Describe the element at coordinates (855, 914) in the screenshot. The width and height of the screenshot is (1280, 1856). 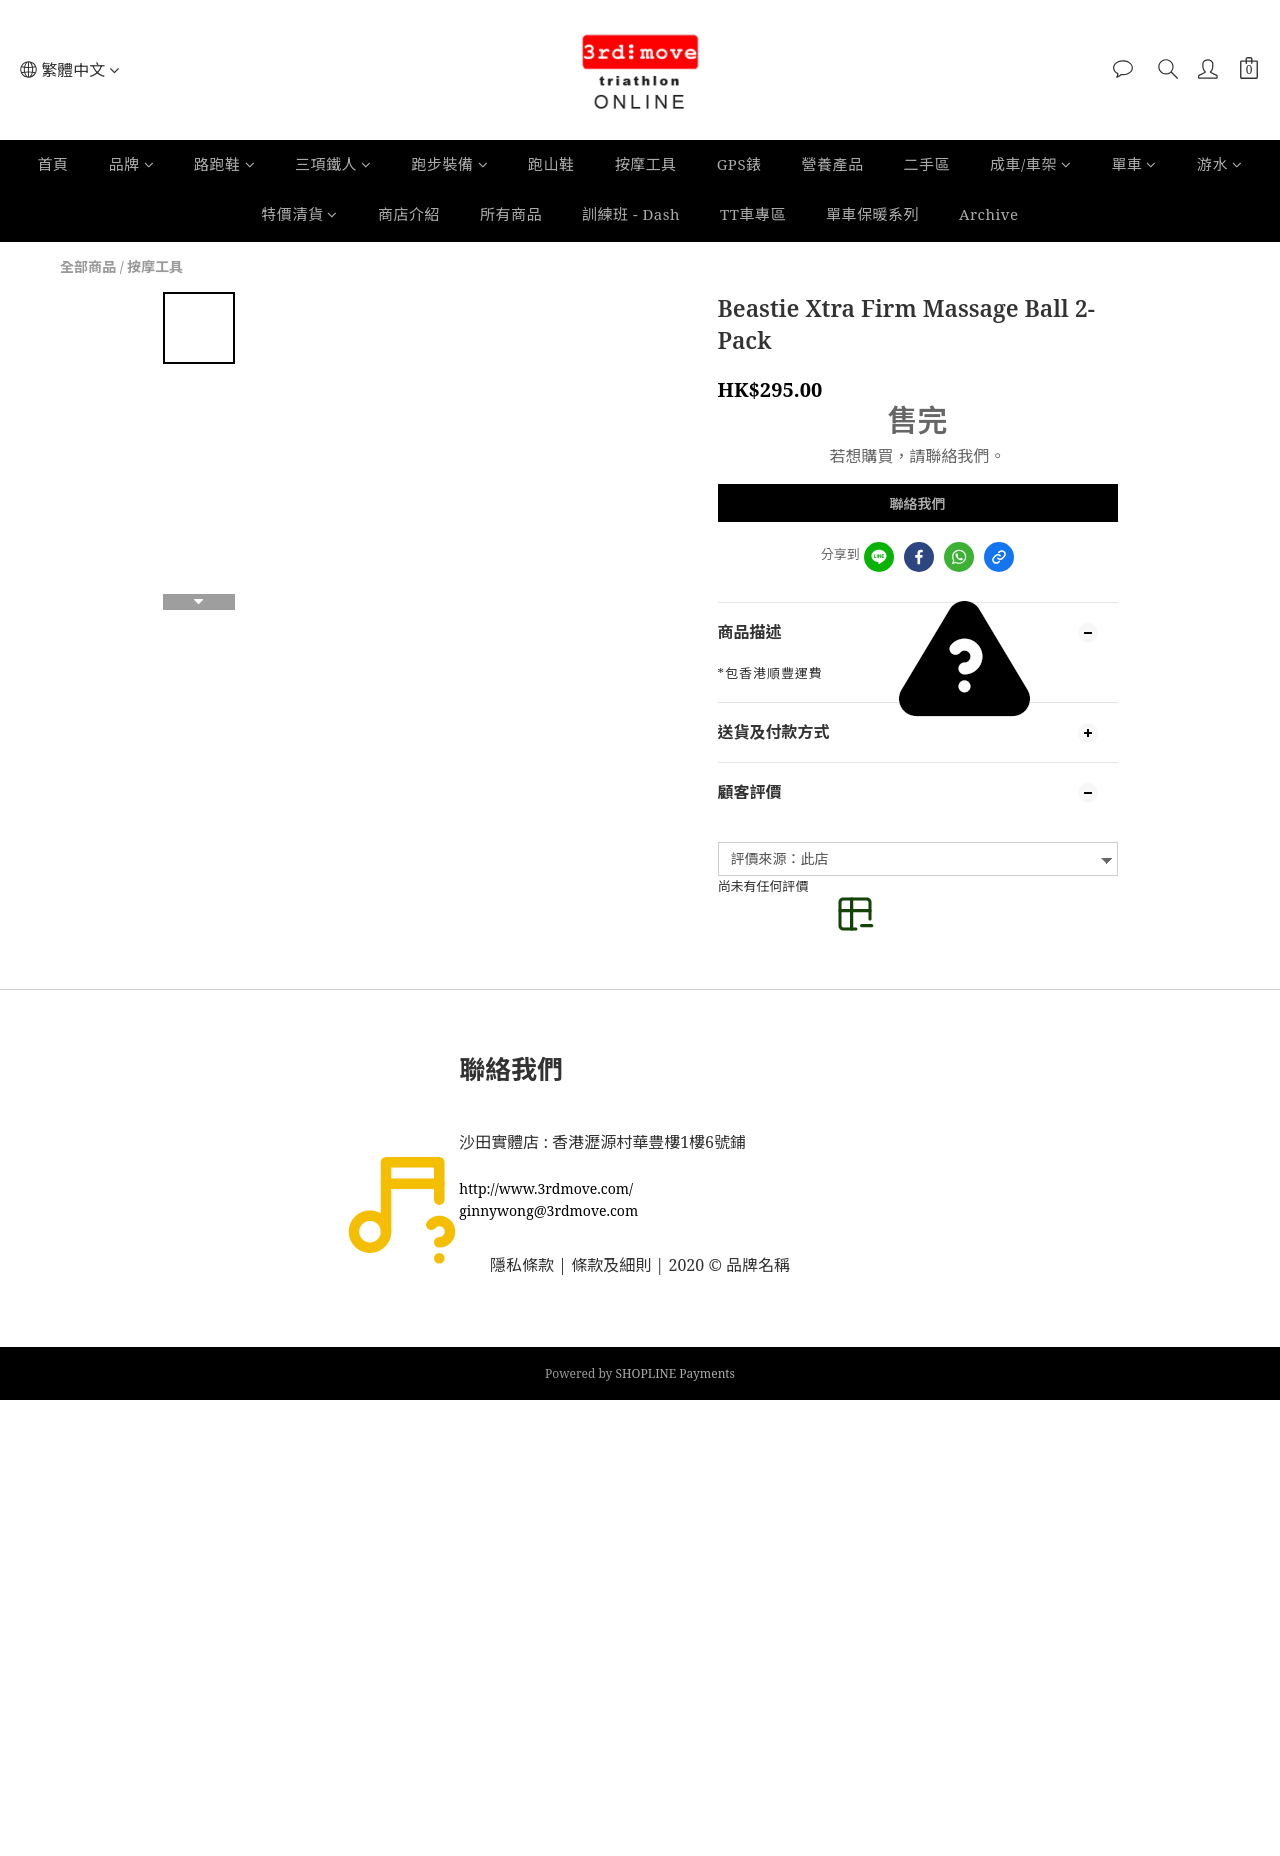
I see `remove a row or column from a table` at that location.